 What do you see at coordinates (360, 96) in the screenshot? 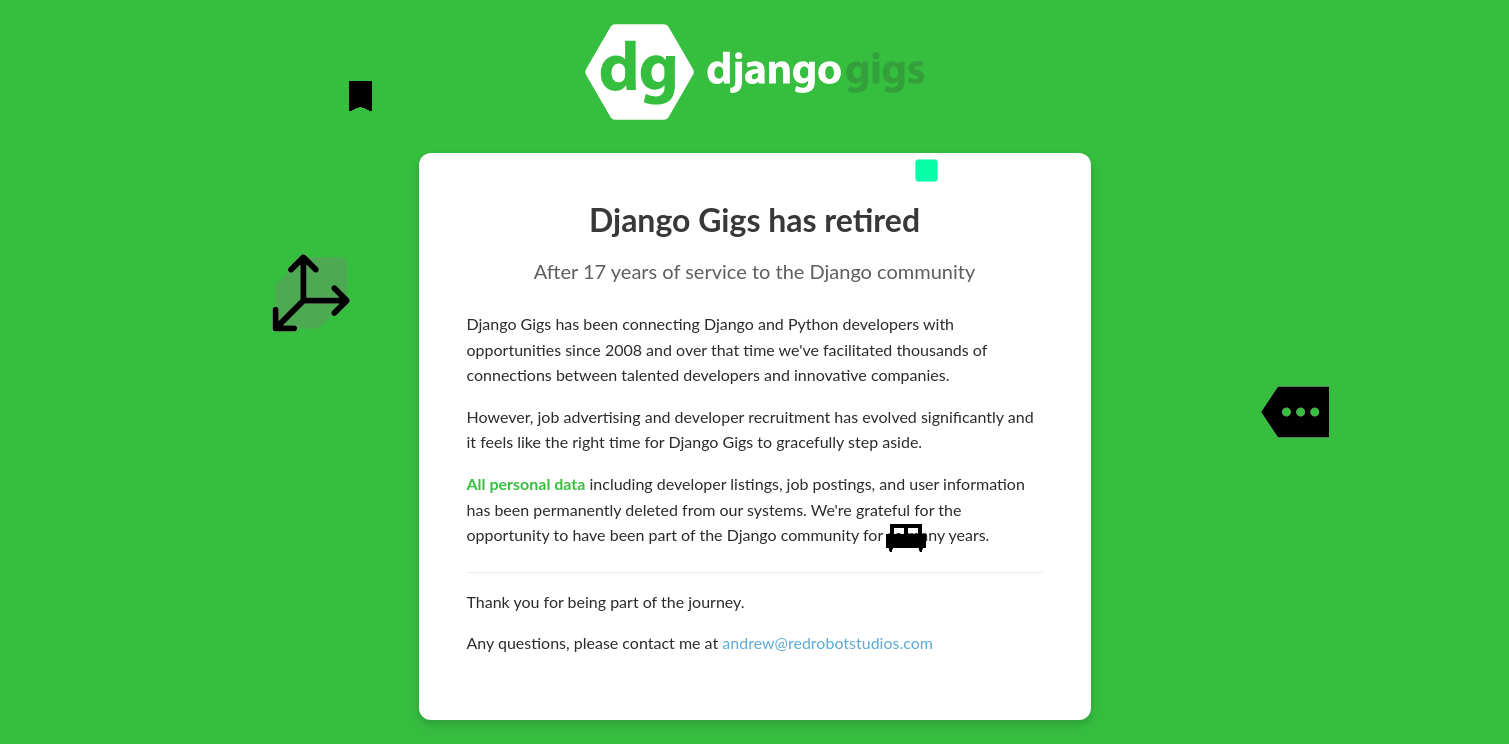
I see `save this item to your bookmarks` at bounding box center [360, 96].